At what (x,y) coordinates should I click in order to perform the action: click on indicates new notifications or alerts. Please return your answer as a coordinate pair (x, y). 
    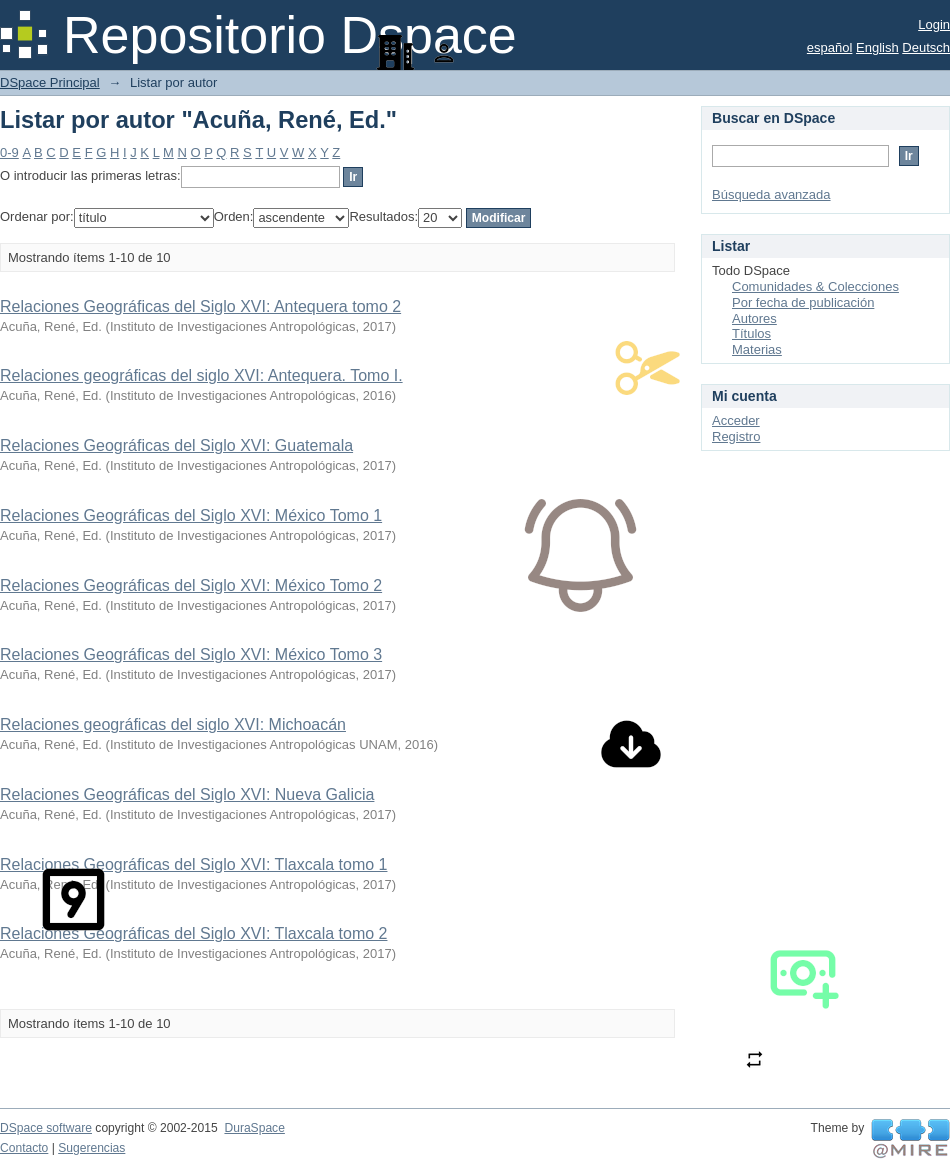
    Looking at the image, I should click on (580, 555).